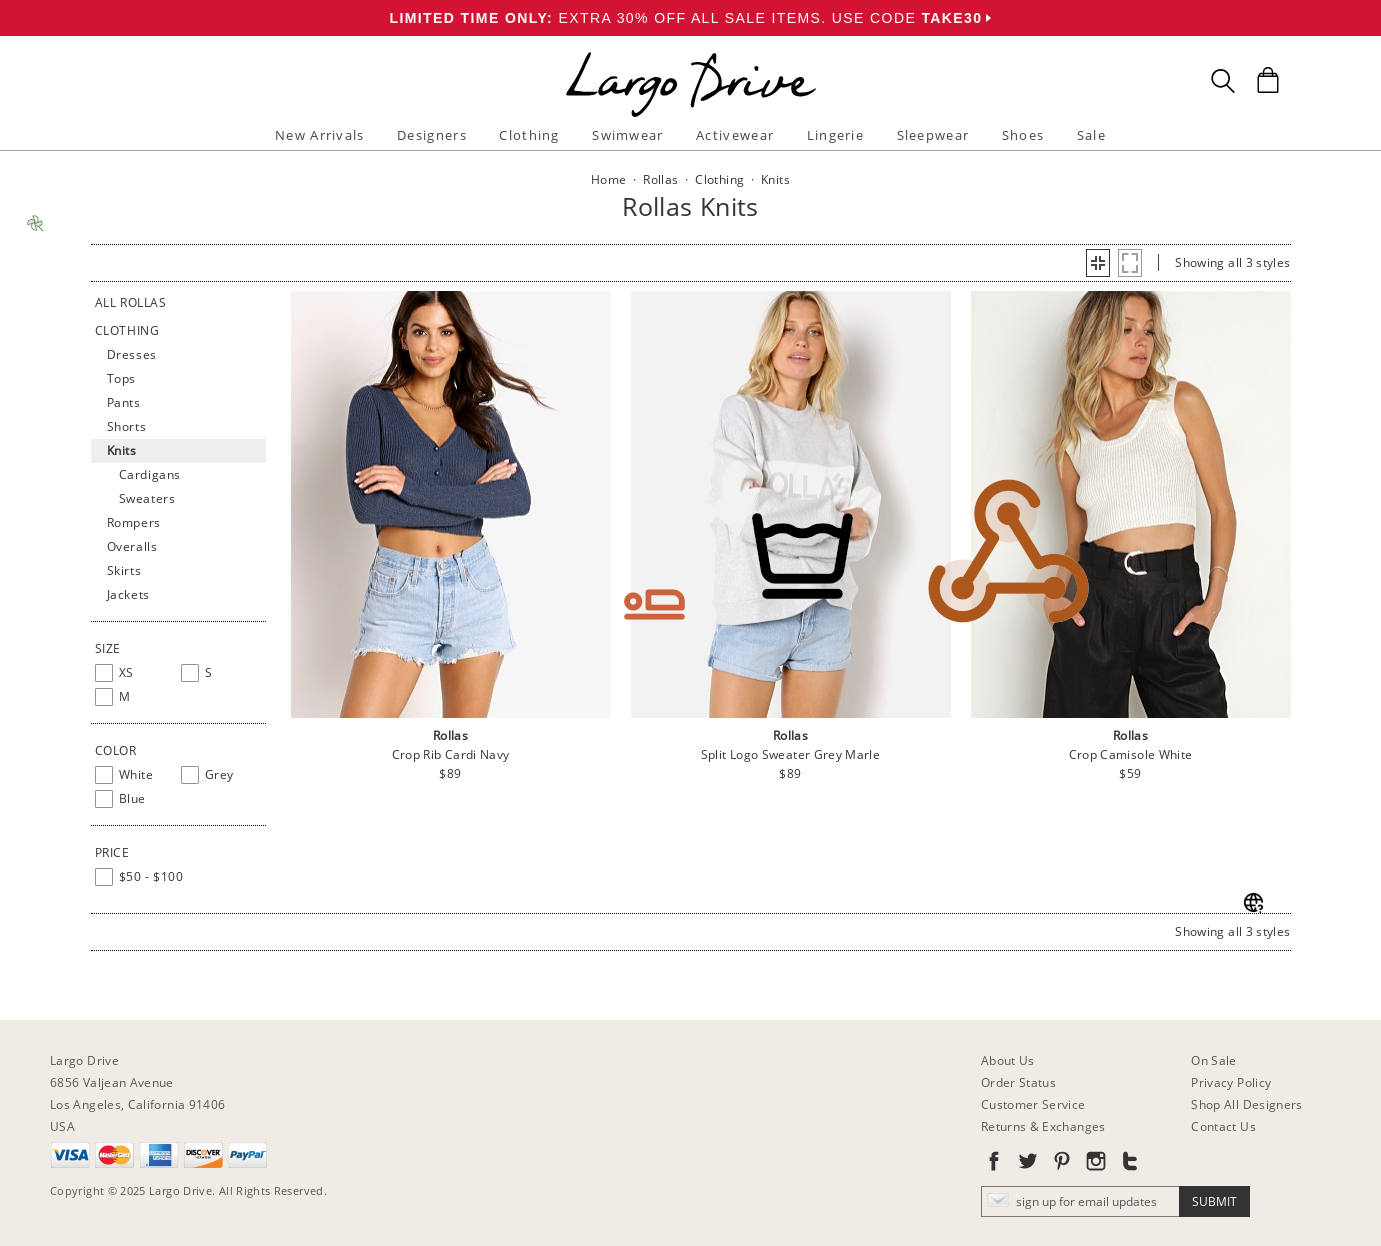 This screenshot has height=1246, width=1381. I want to click on indicates machine washable with gentle press cycle, so click(802, 553).